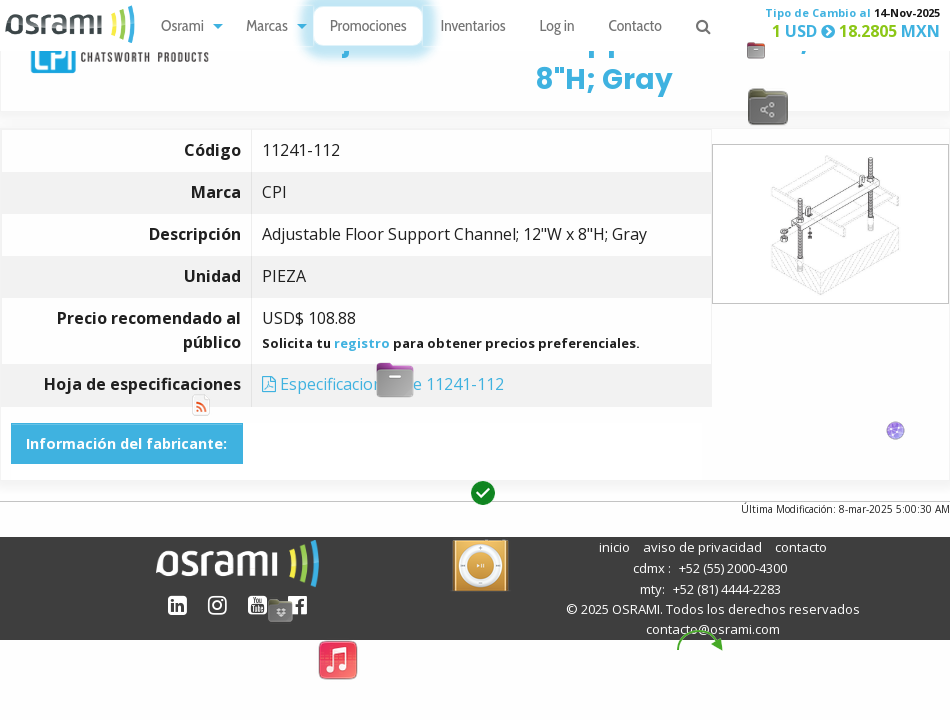 The height and width of the screenshot is (720, 950). I want to click on confirm or apply changes in a dialog, so click(483, 493).